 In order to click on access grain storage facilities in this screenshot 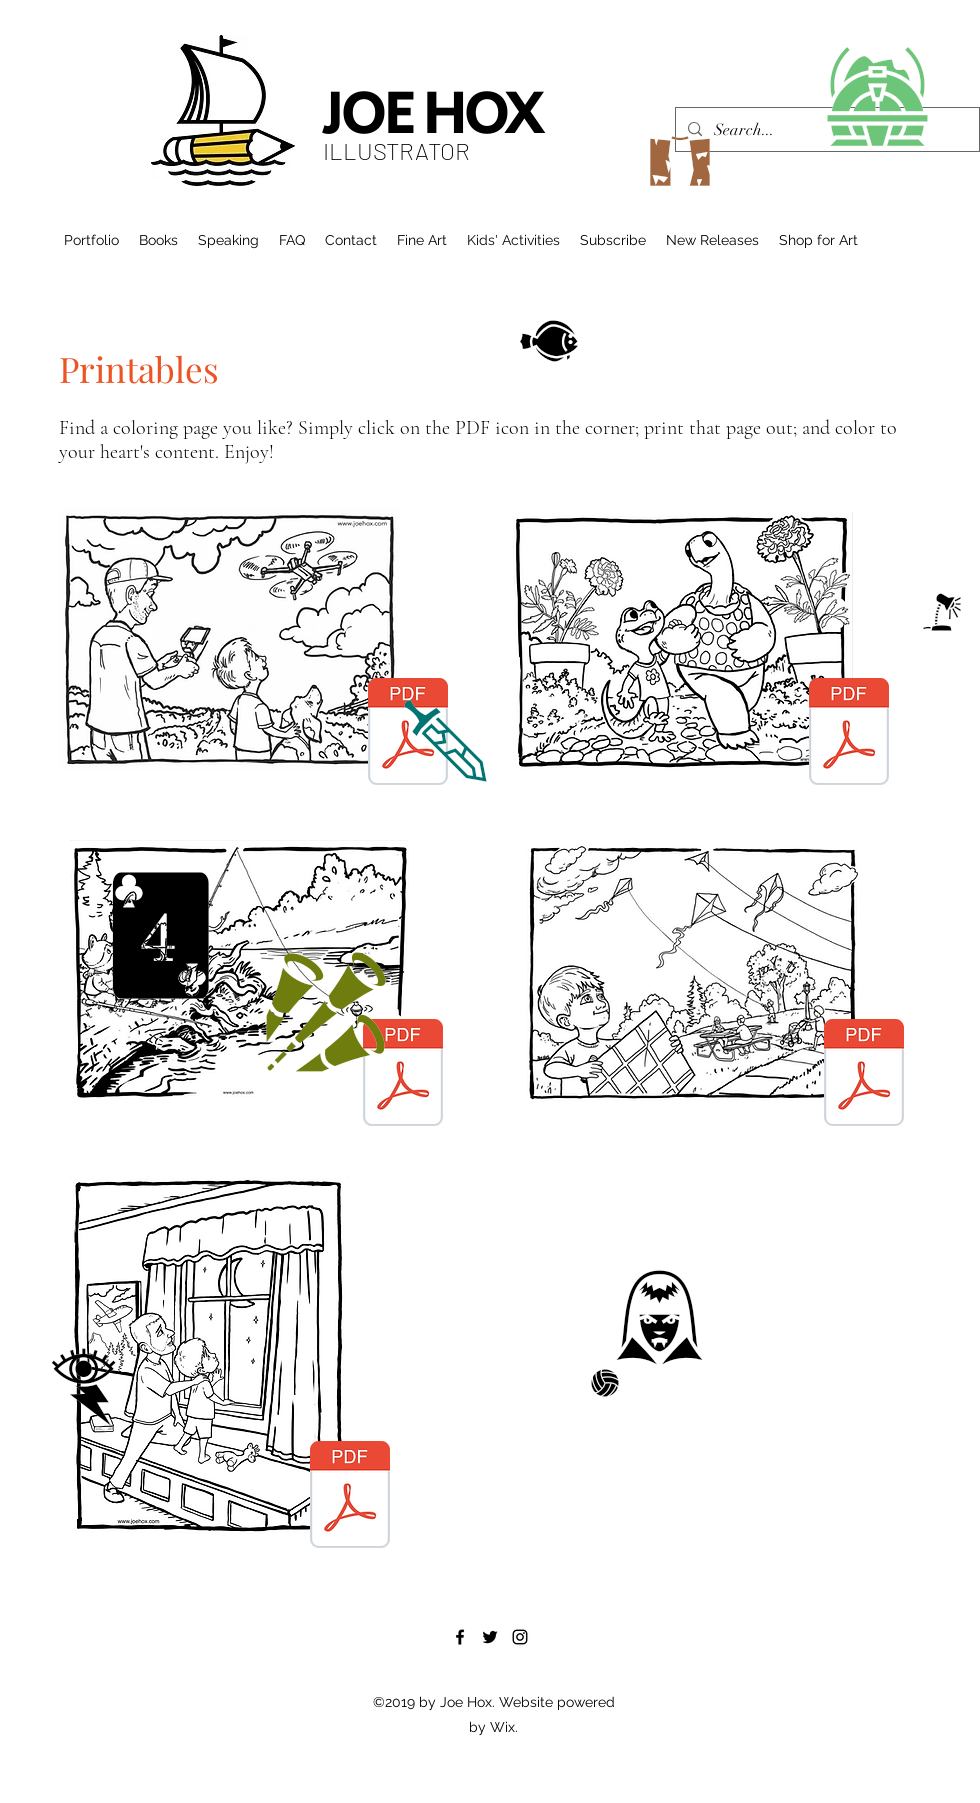, I will do `click(877, 96)`.